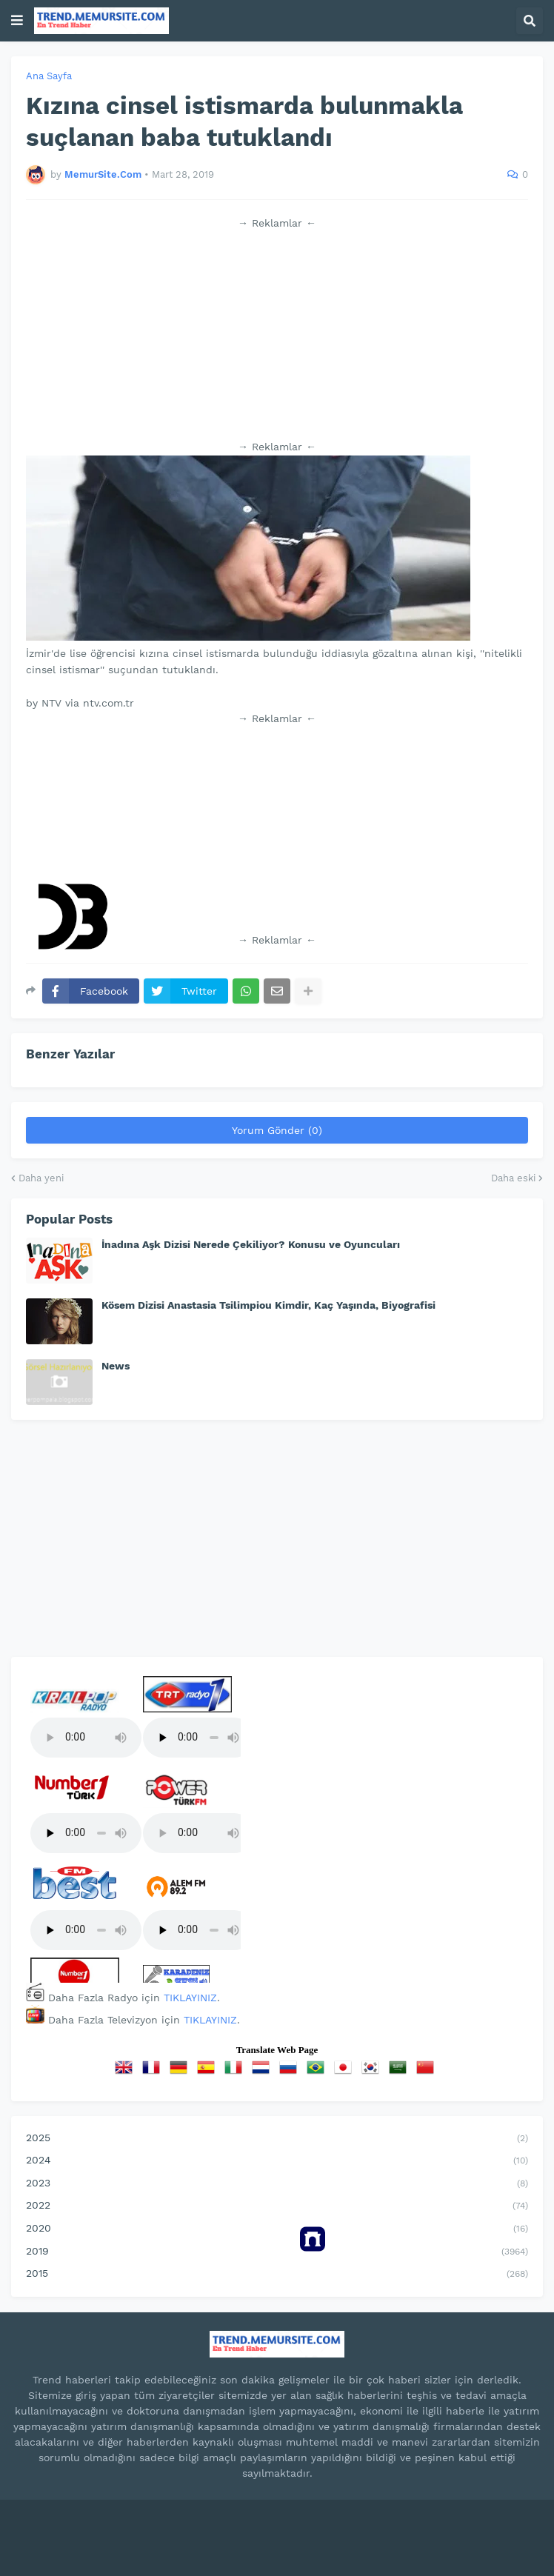  What do you see at coordinates (313, 2239) in the screenshot?
I see `open the Farcaster app` at bounding box center [313, 2239].